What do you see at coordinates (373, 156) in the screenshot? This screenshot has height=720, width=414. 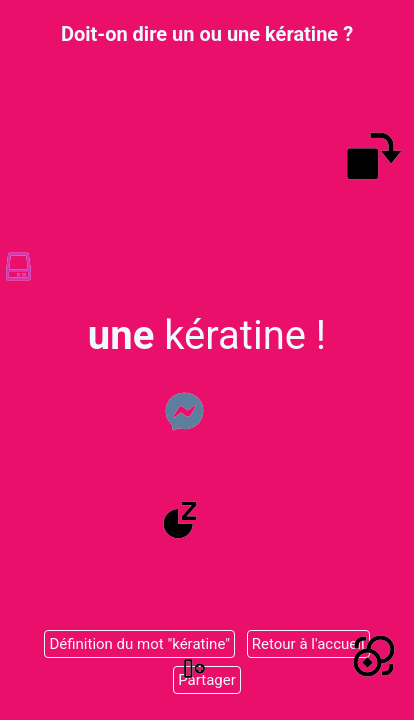 I see `rotate element clockwise` at bounding box center [373, 156].